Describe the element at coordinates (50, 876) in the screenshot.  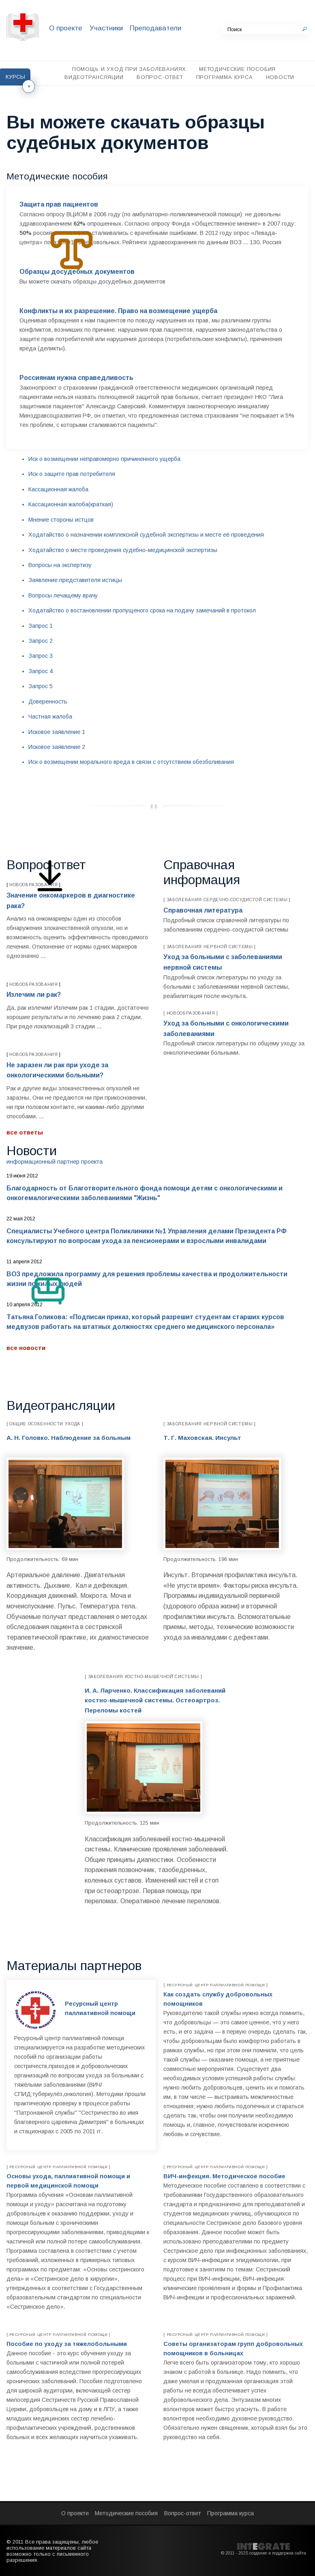
I see `download a file to your device` at that location.